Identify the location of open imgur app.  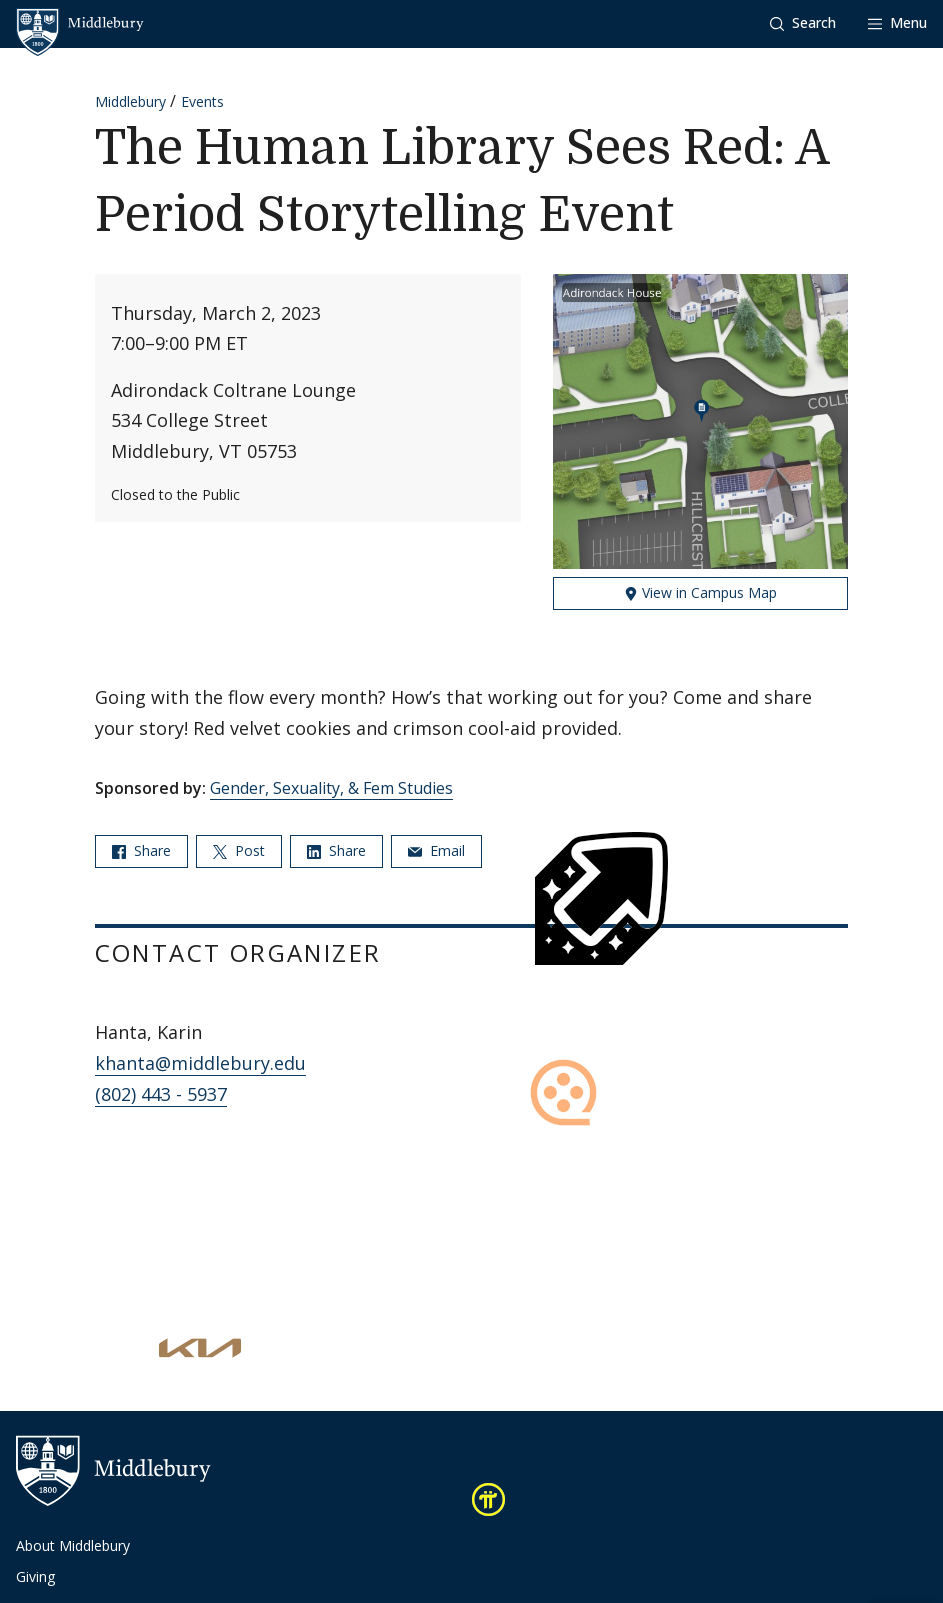
(601, 898).